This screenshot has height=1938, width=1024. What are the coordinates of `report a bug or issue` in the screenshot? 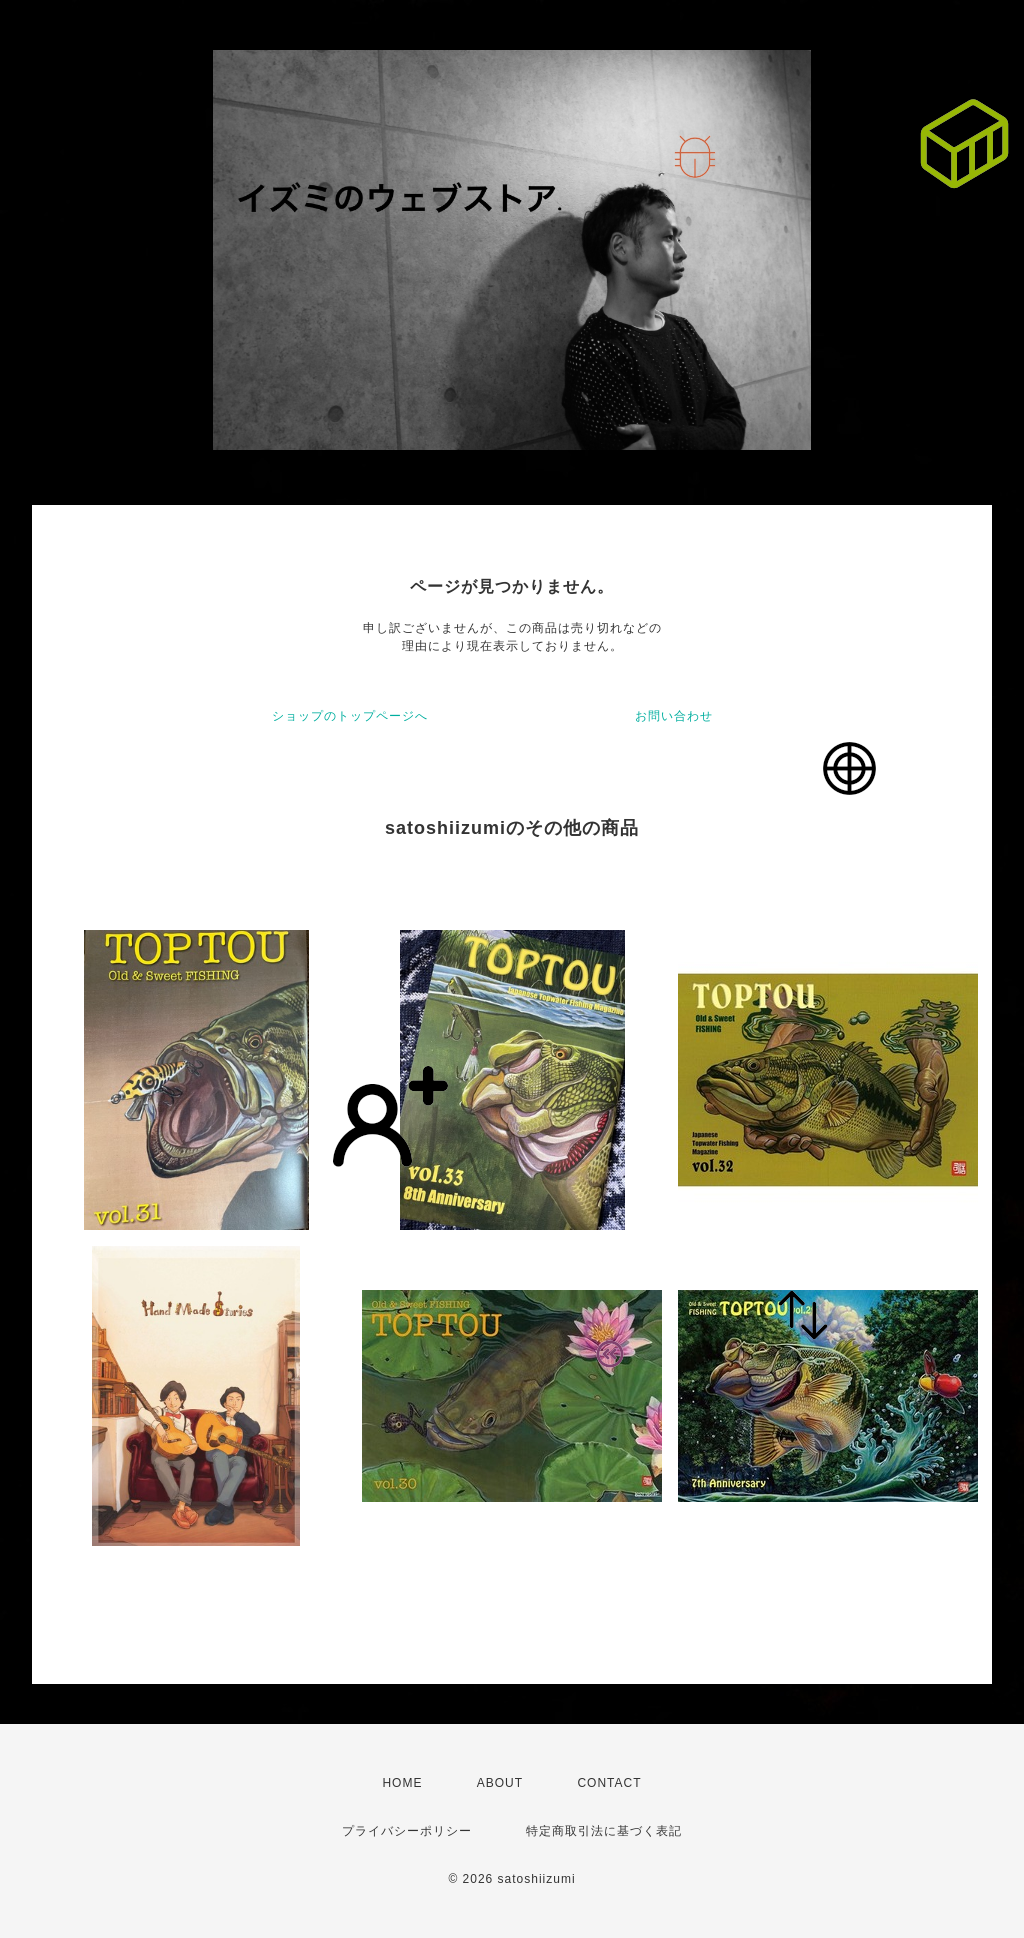 It's located at (695, 156).